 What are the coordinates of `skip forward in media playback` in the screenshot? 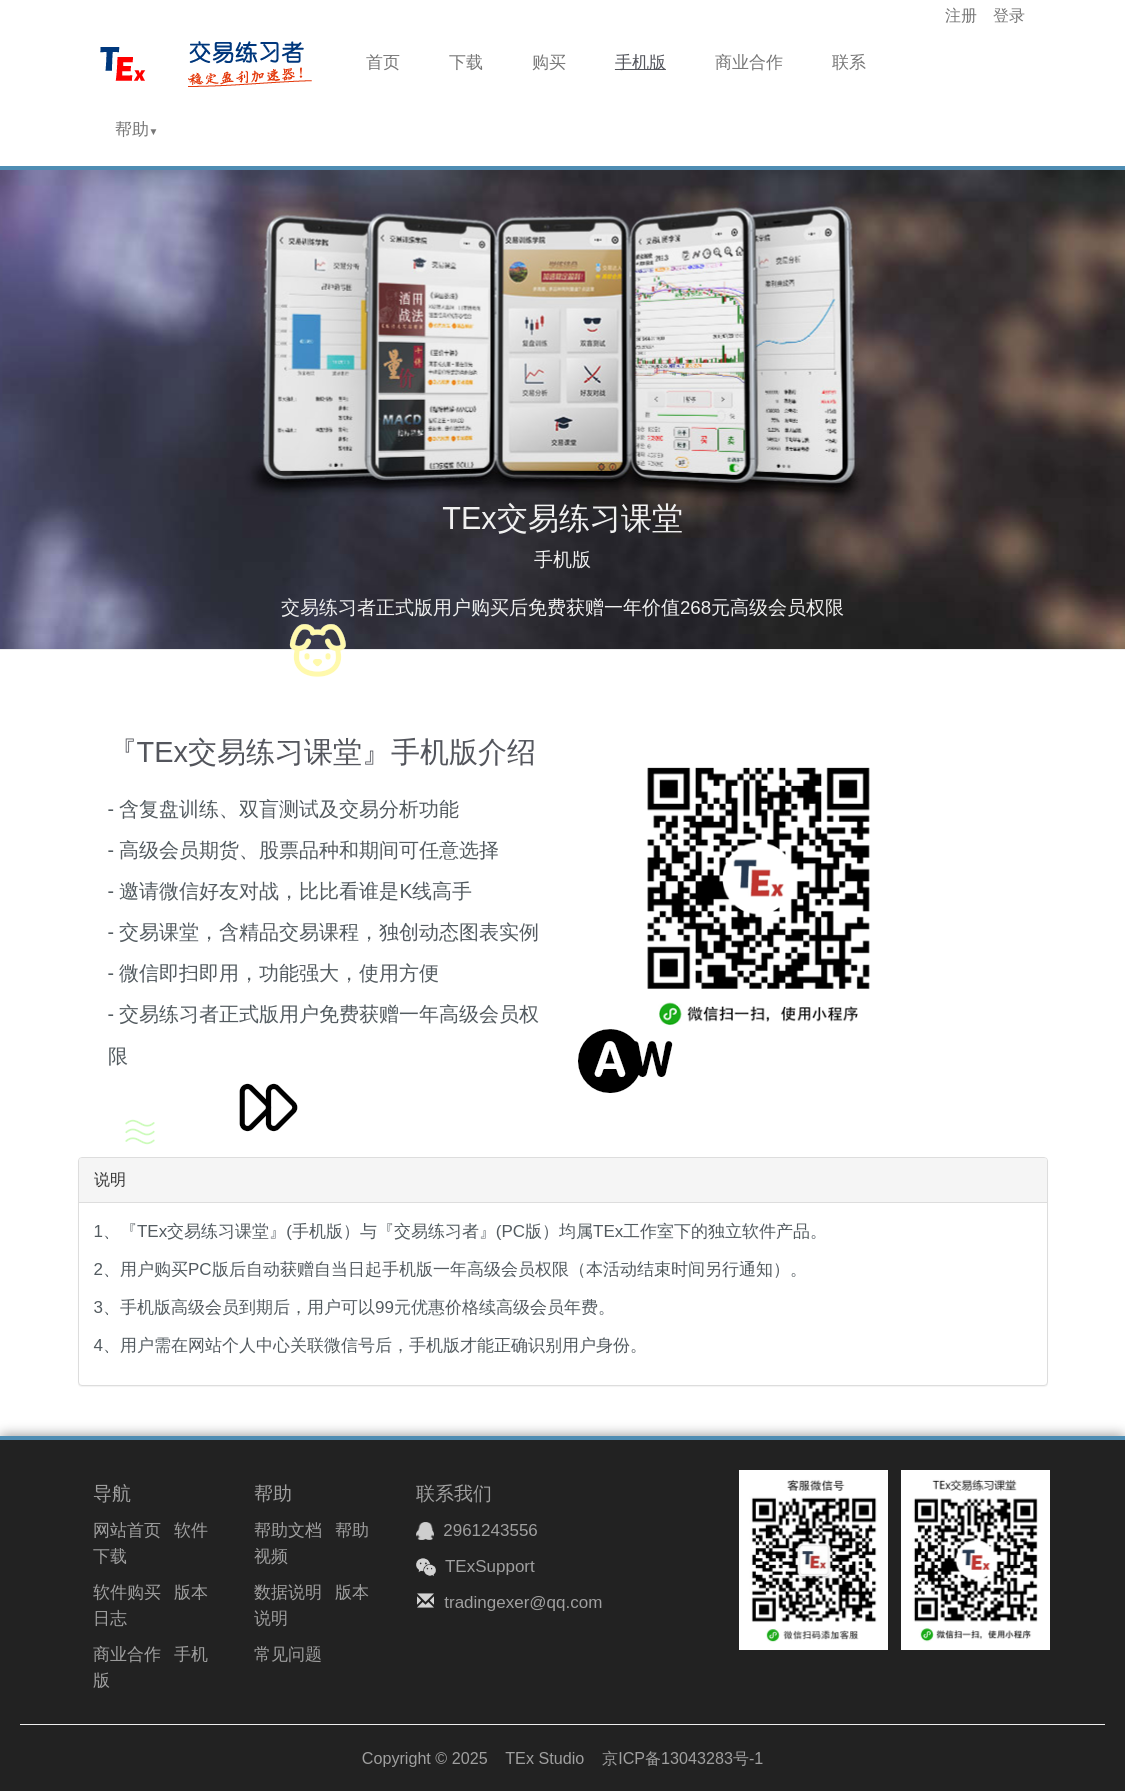 It's located at (268, 1107).